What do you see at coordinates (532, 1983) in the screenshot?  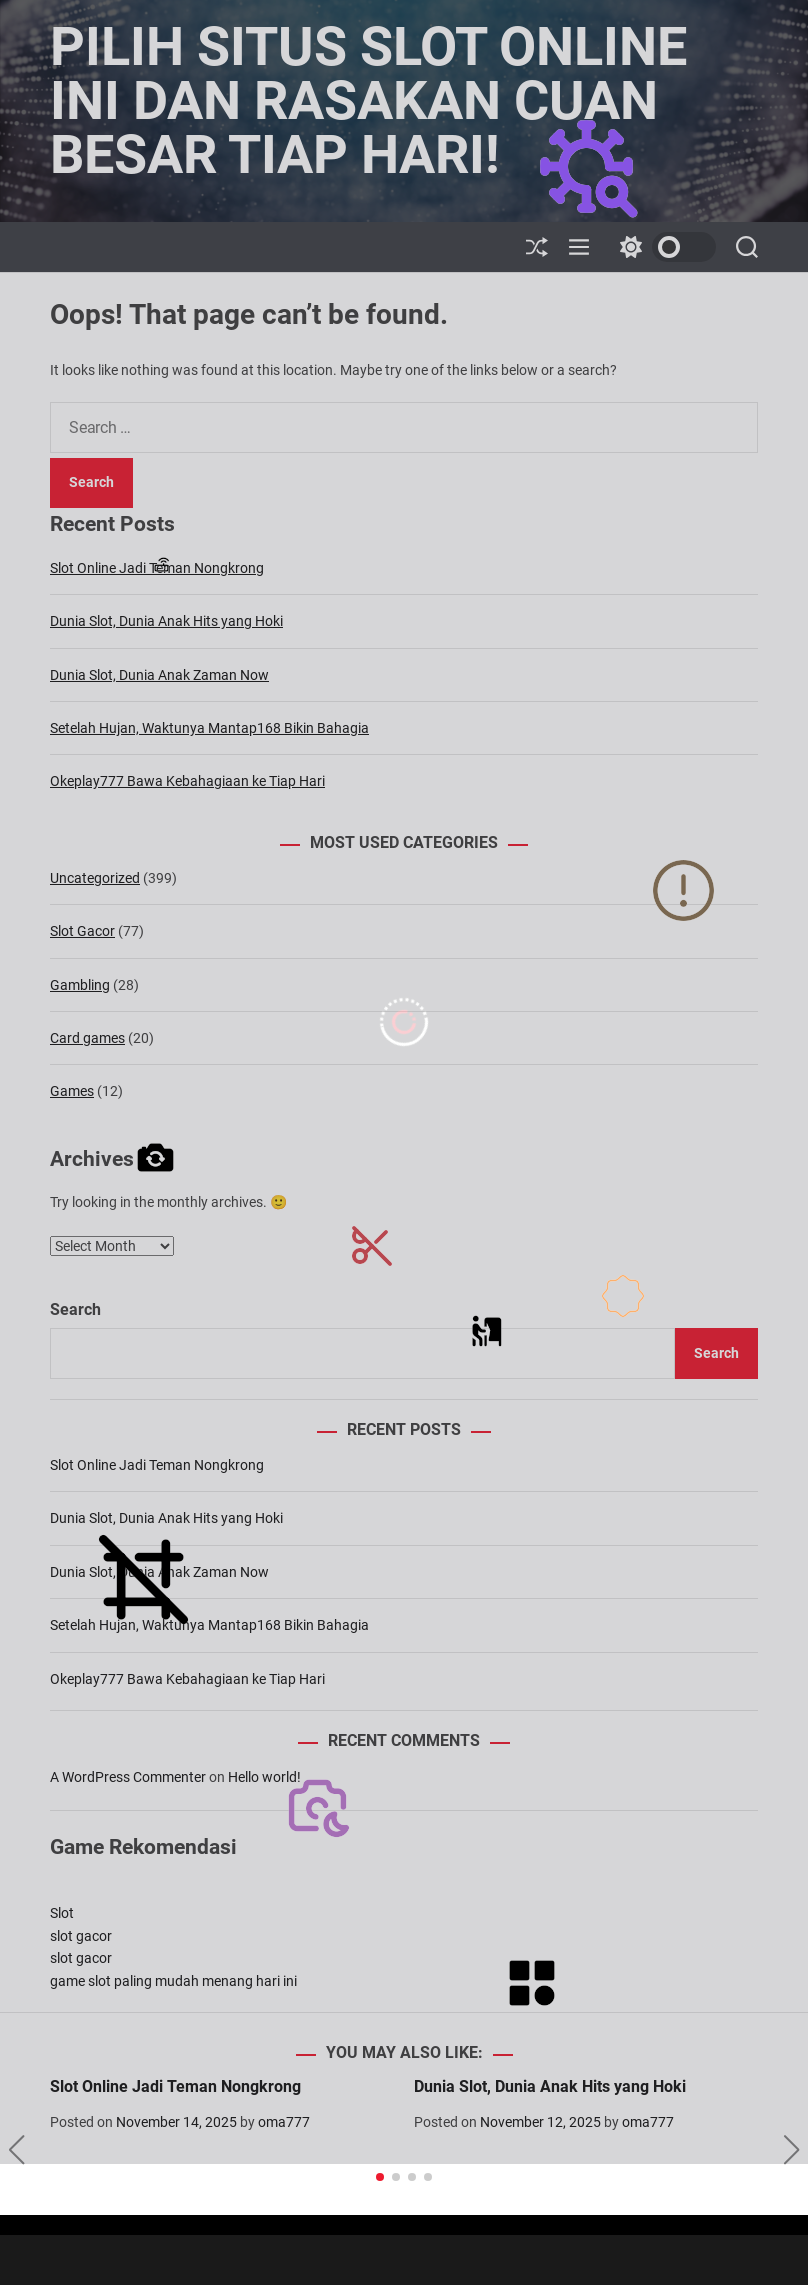 I see `browse categories or sections` at bounding box center [532, 1983].